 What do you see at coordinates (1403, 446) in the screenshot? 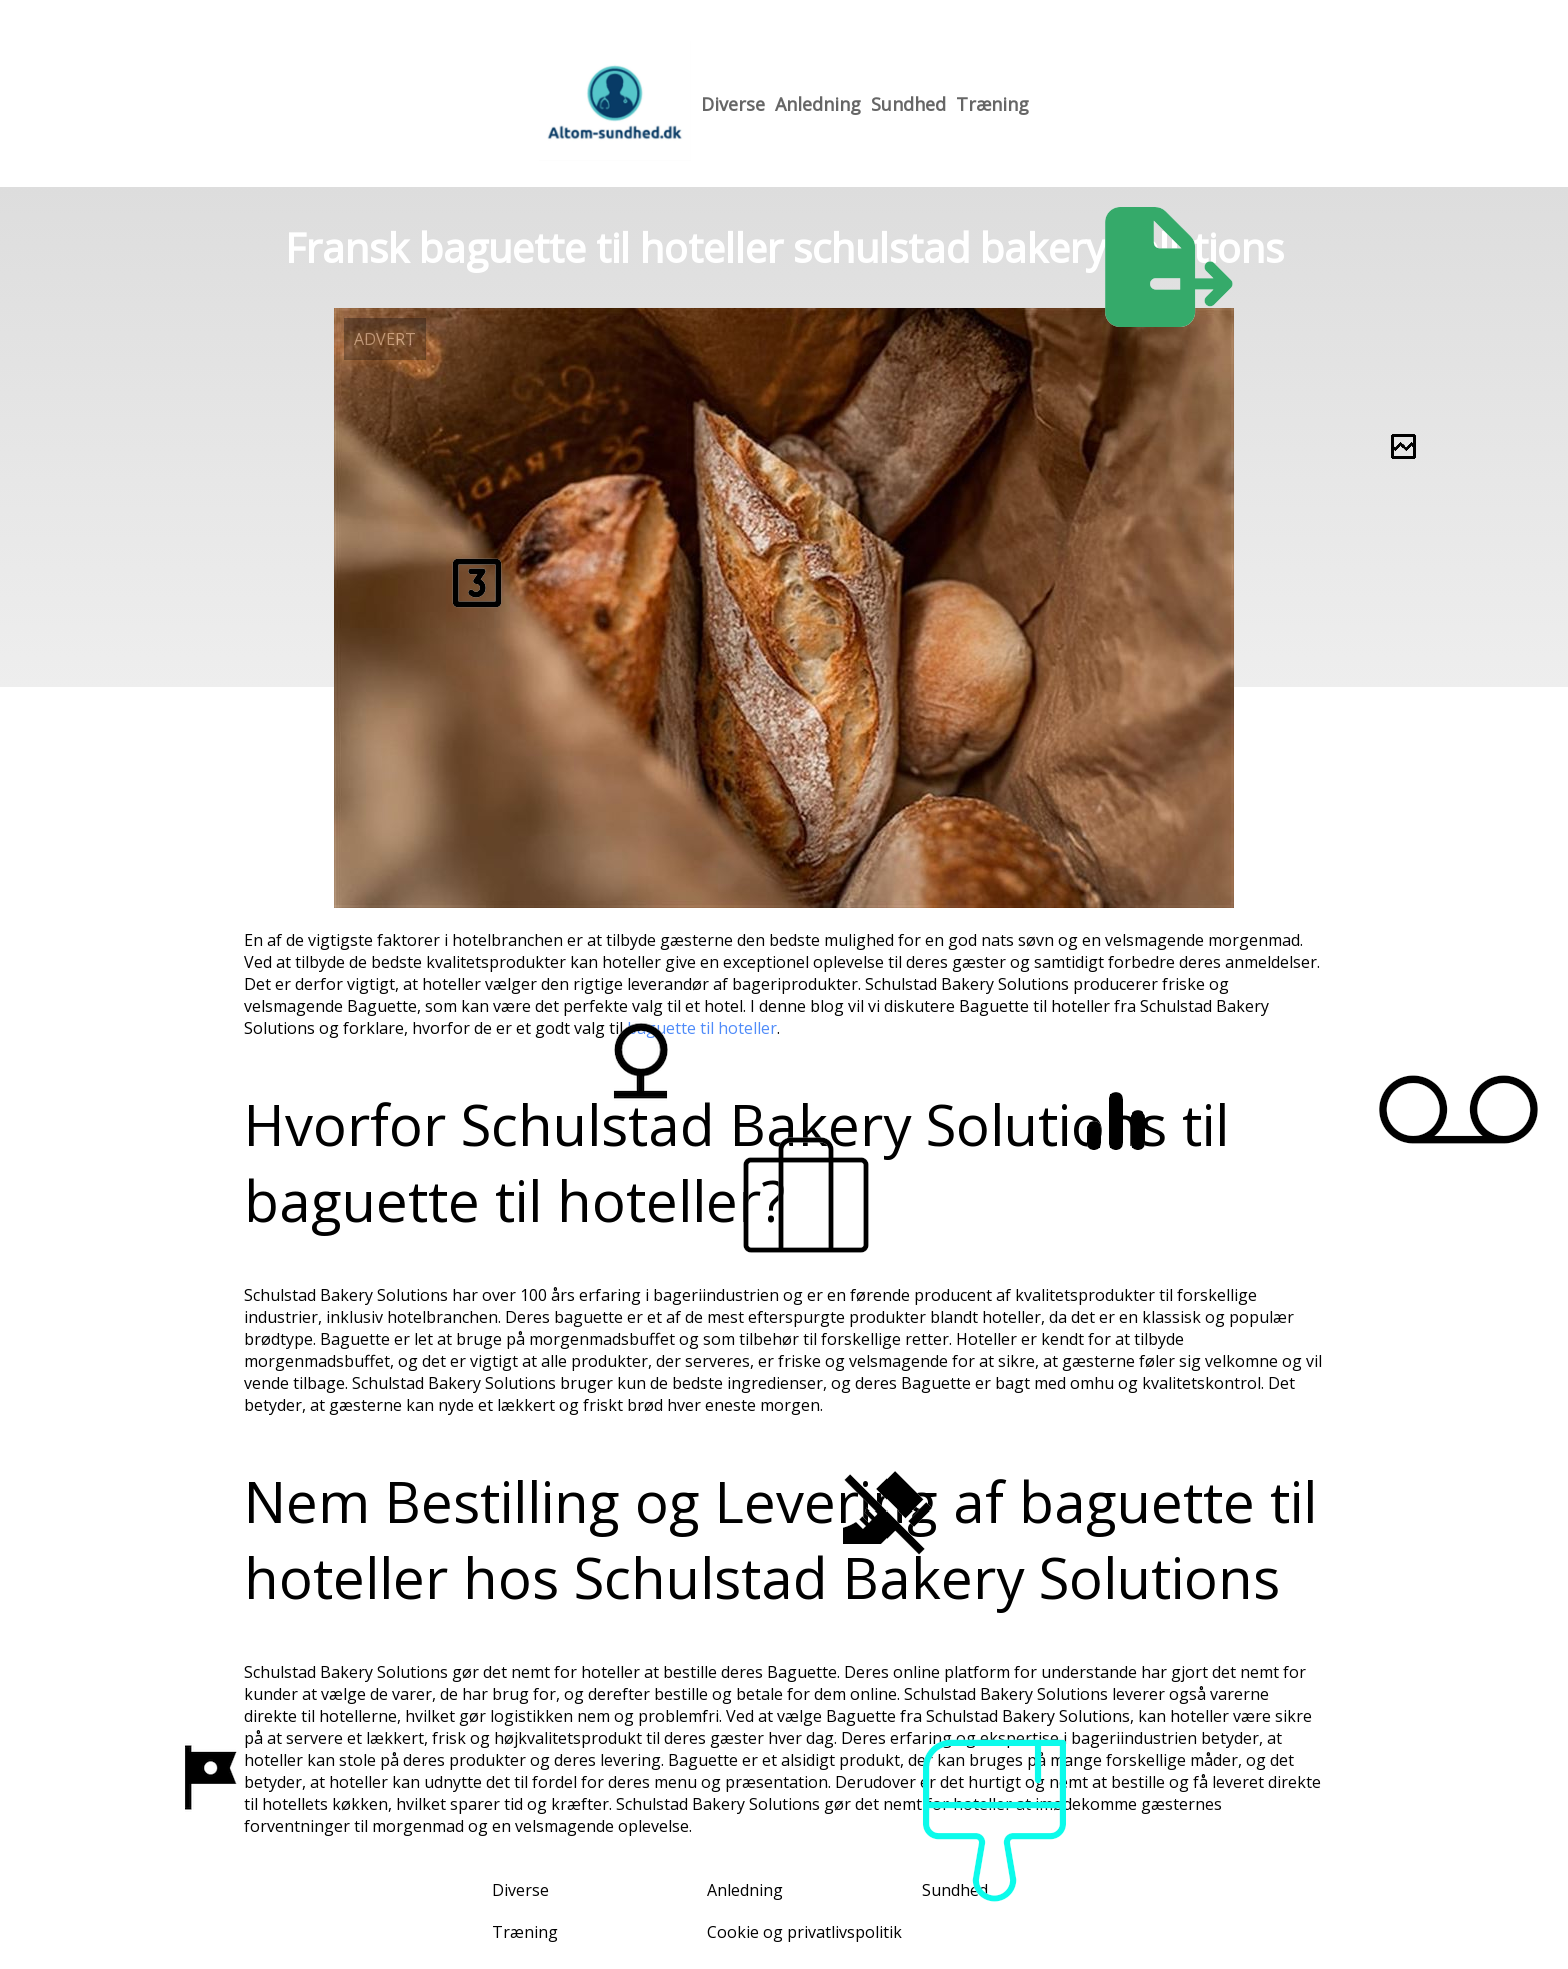
I see `indicates an image failed to load` at bounding box center [1403, 446].